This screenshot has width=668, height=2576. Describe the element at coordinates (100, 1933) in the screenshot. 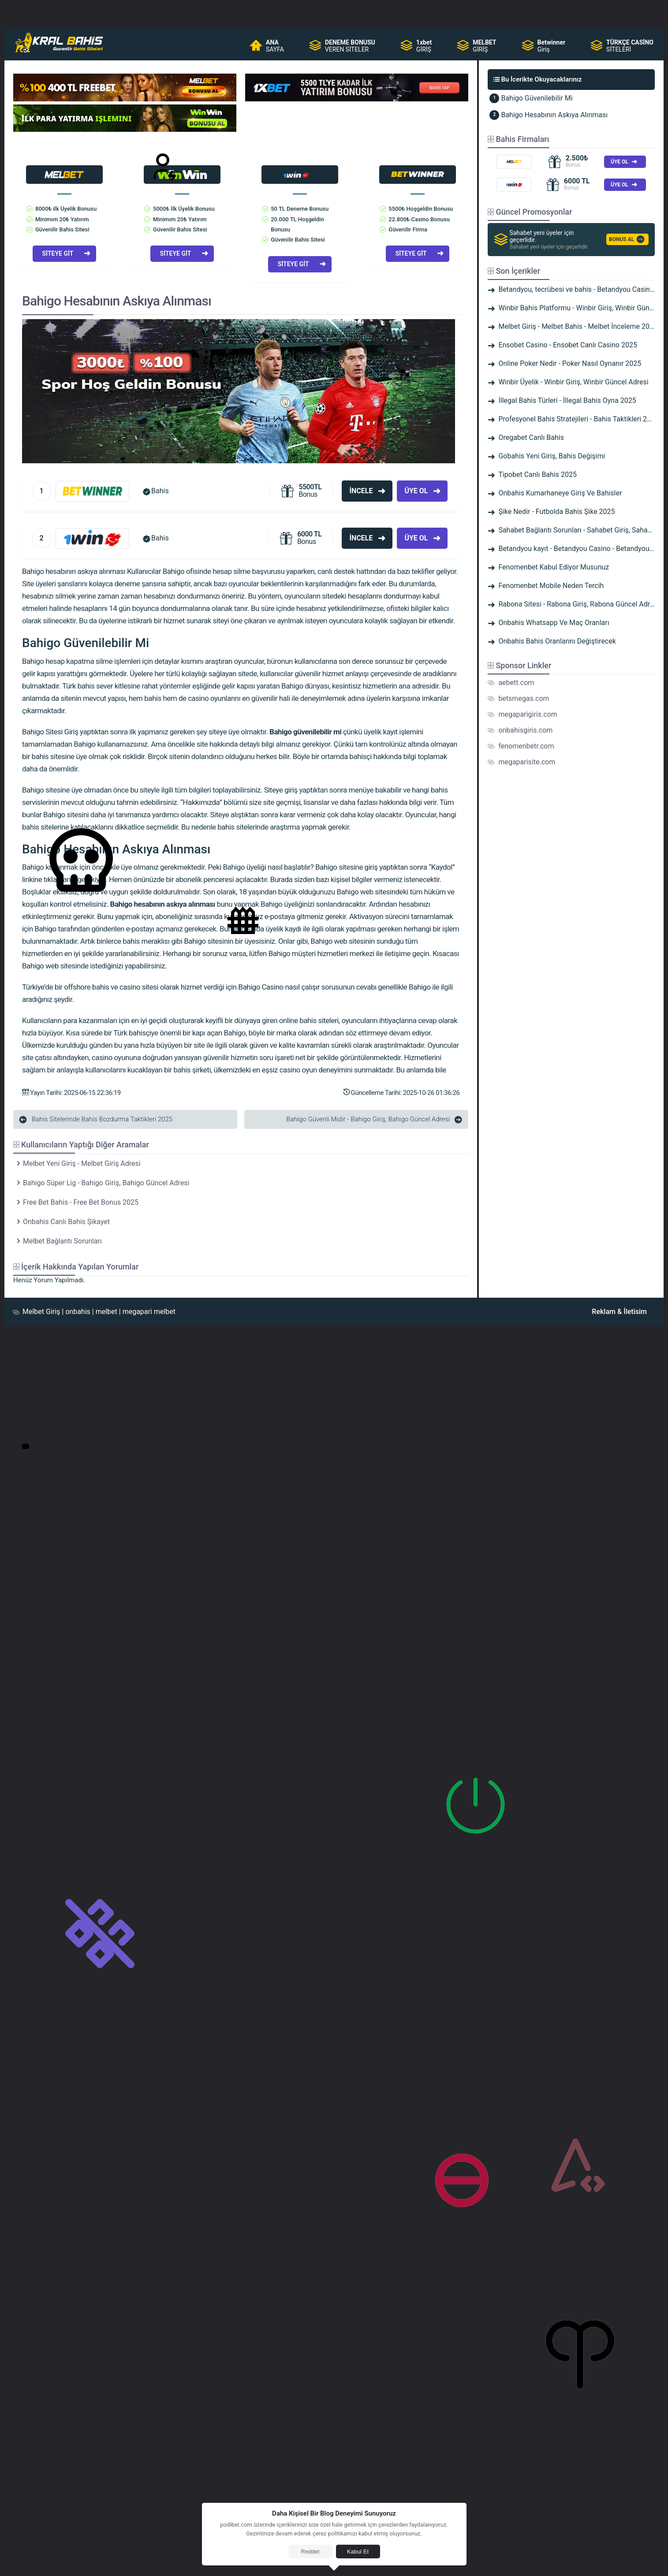

I see `components or modules are currently disabled` at that location.